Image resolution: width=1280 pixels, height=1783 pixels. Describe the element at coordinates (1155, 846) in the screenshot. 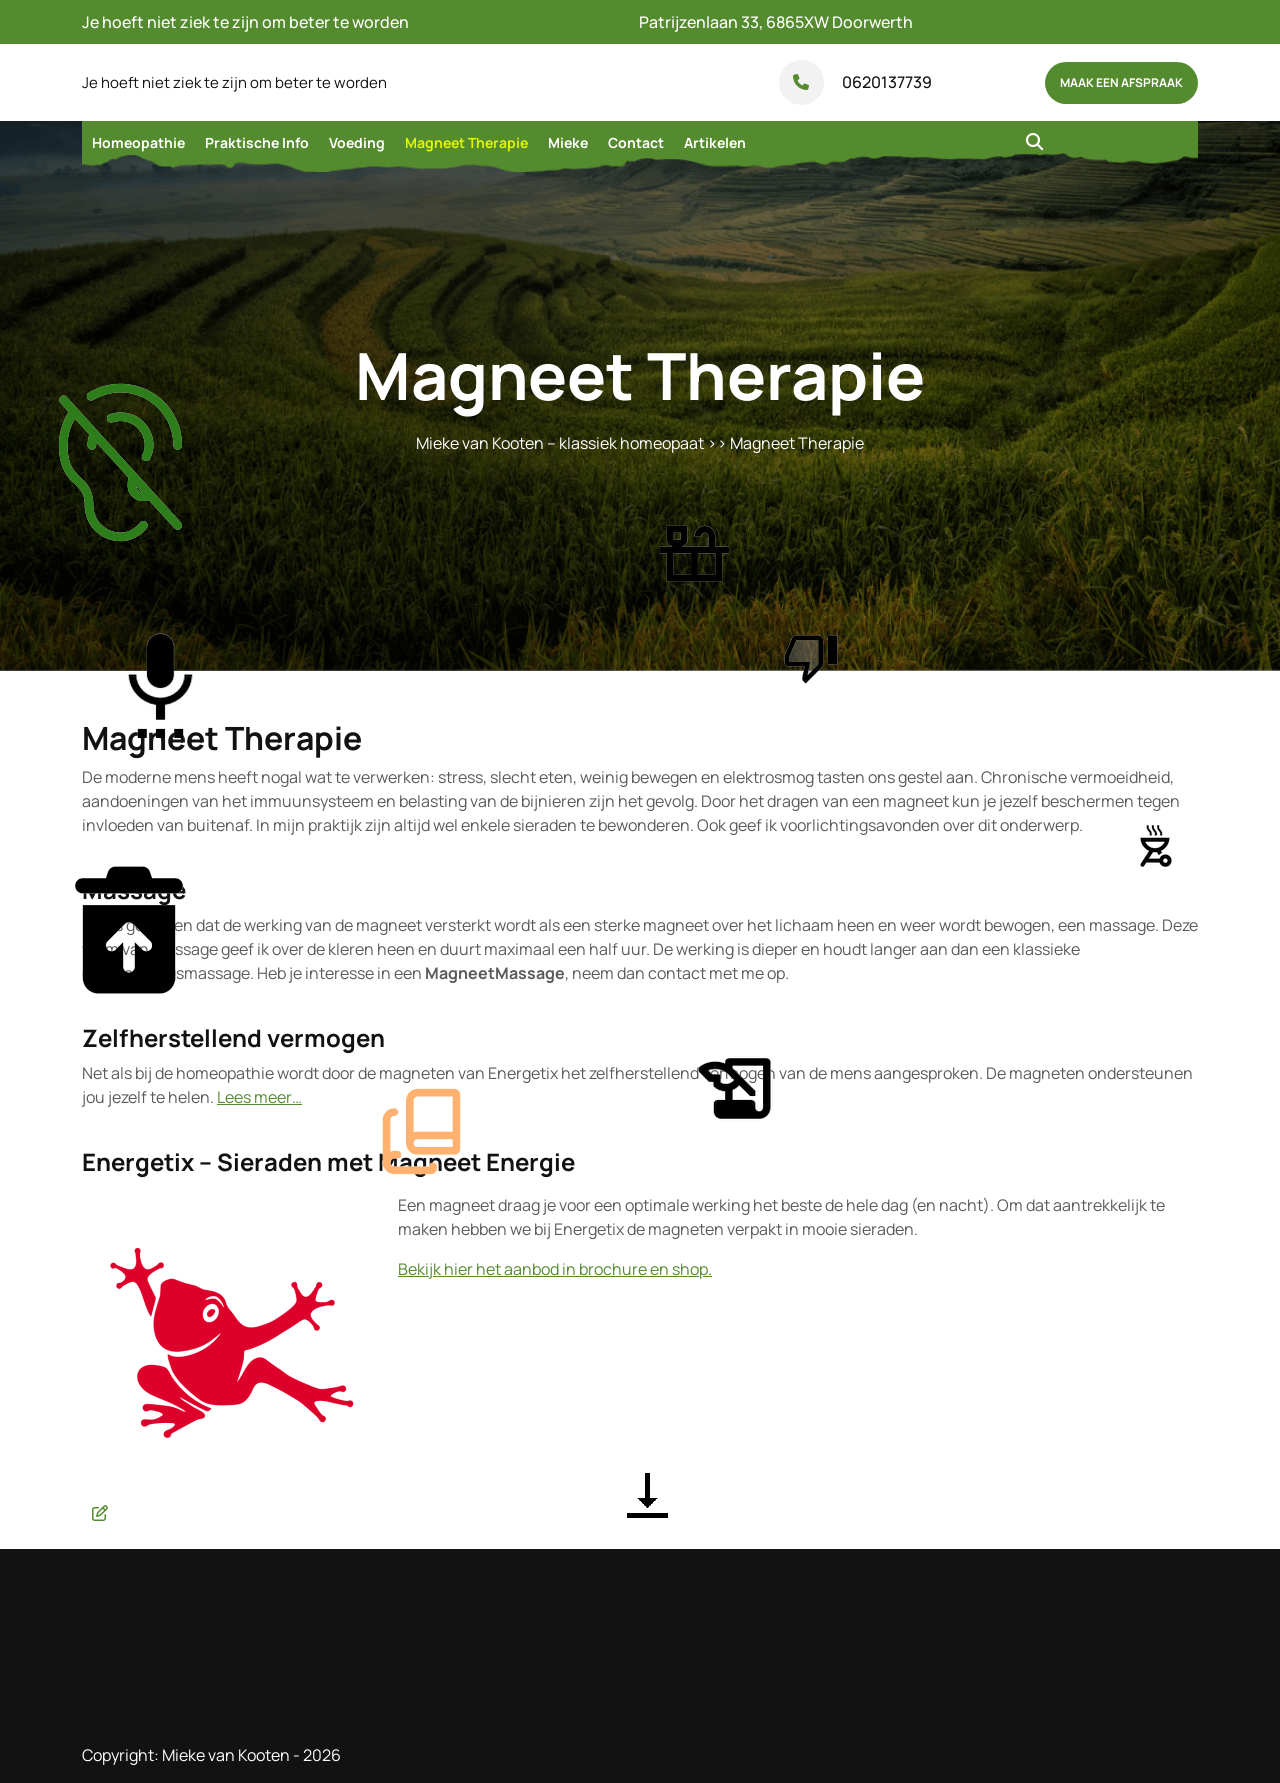

I see `access outdoor cooking or grilling recipes` at that location.